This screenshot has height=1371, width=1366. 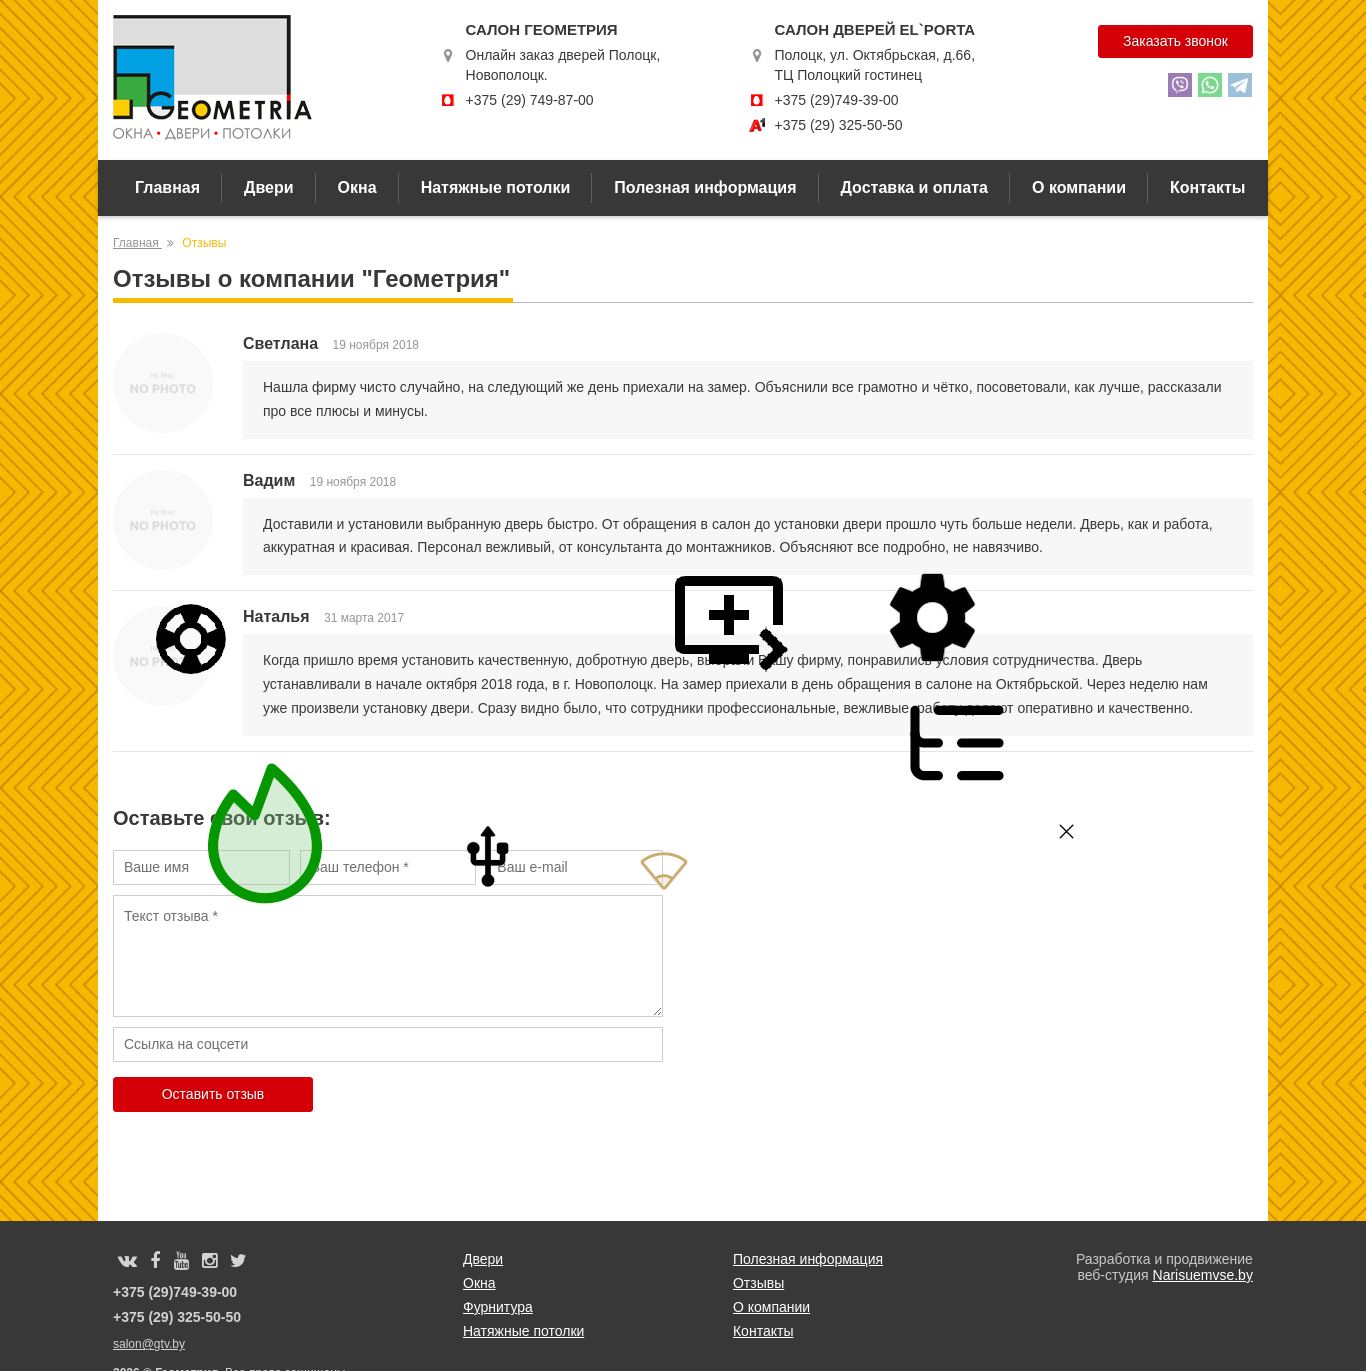 What do you see at coordinates (191, 639) in the screenshot?
I see `access help and support options` at bounding box center [191, 639].